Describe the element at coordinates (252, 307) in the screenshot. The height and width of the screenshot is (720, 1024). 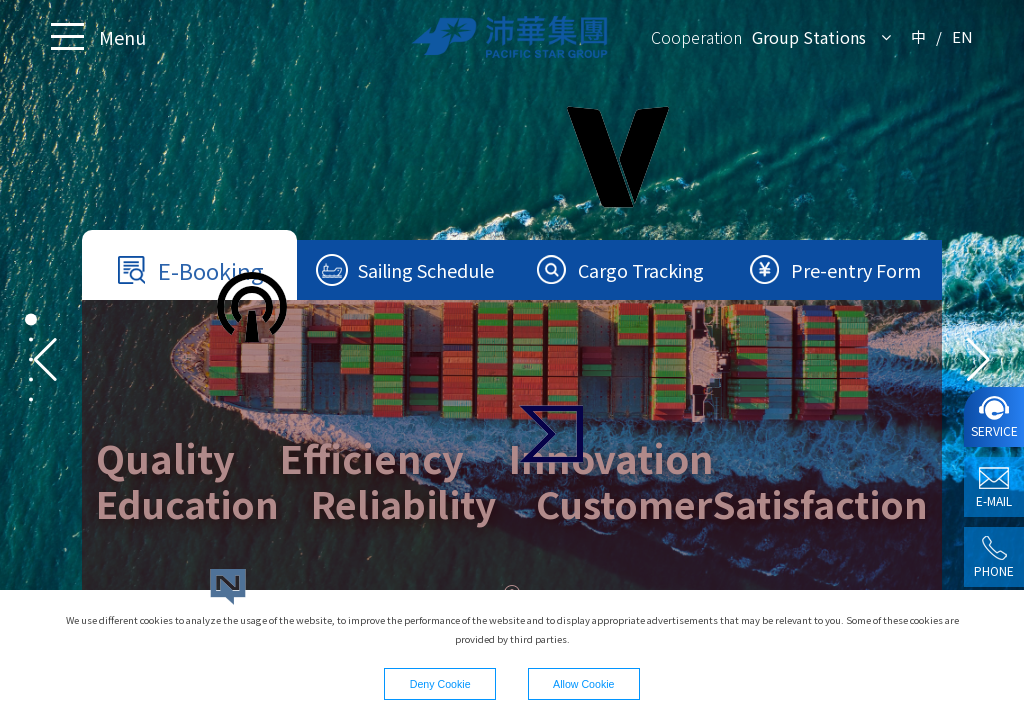
I see `indicates network or signal strength` at that location.